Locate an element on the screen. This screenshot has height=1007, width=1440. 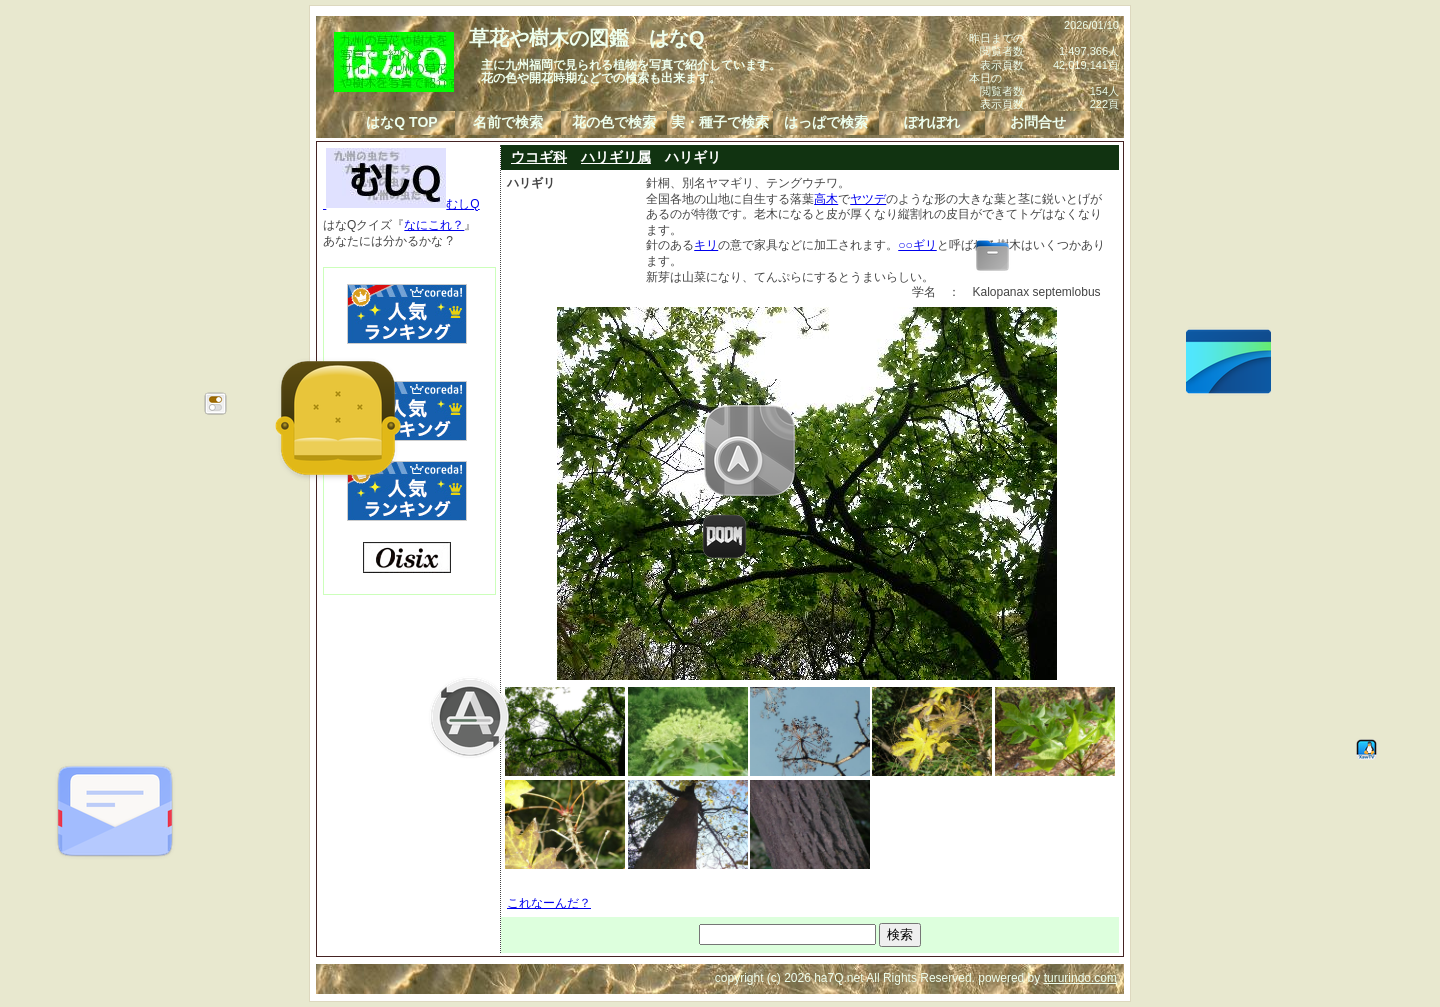
open system settings or preferences is located at coordinates (215, 403).